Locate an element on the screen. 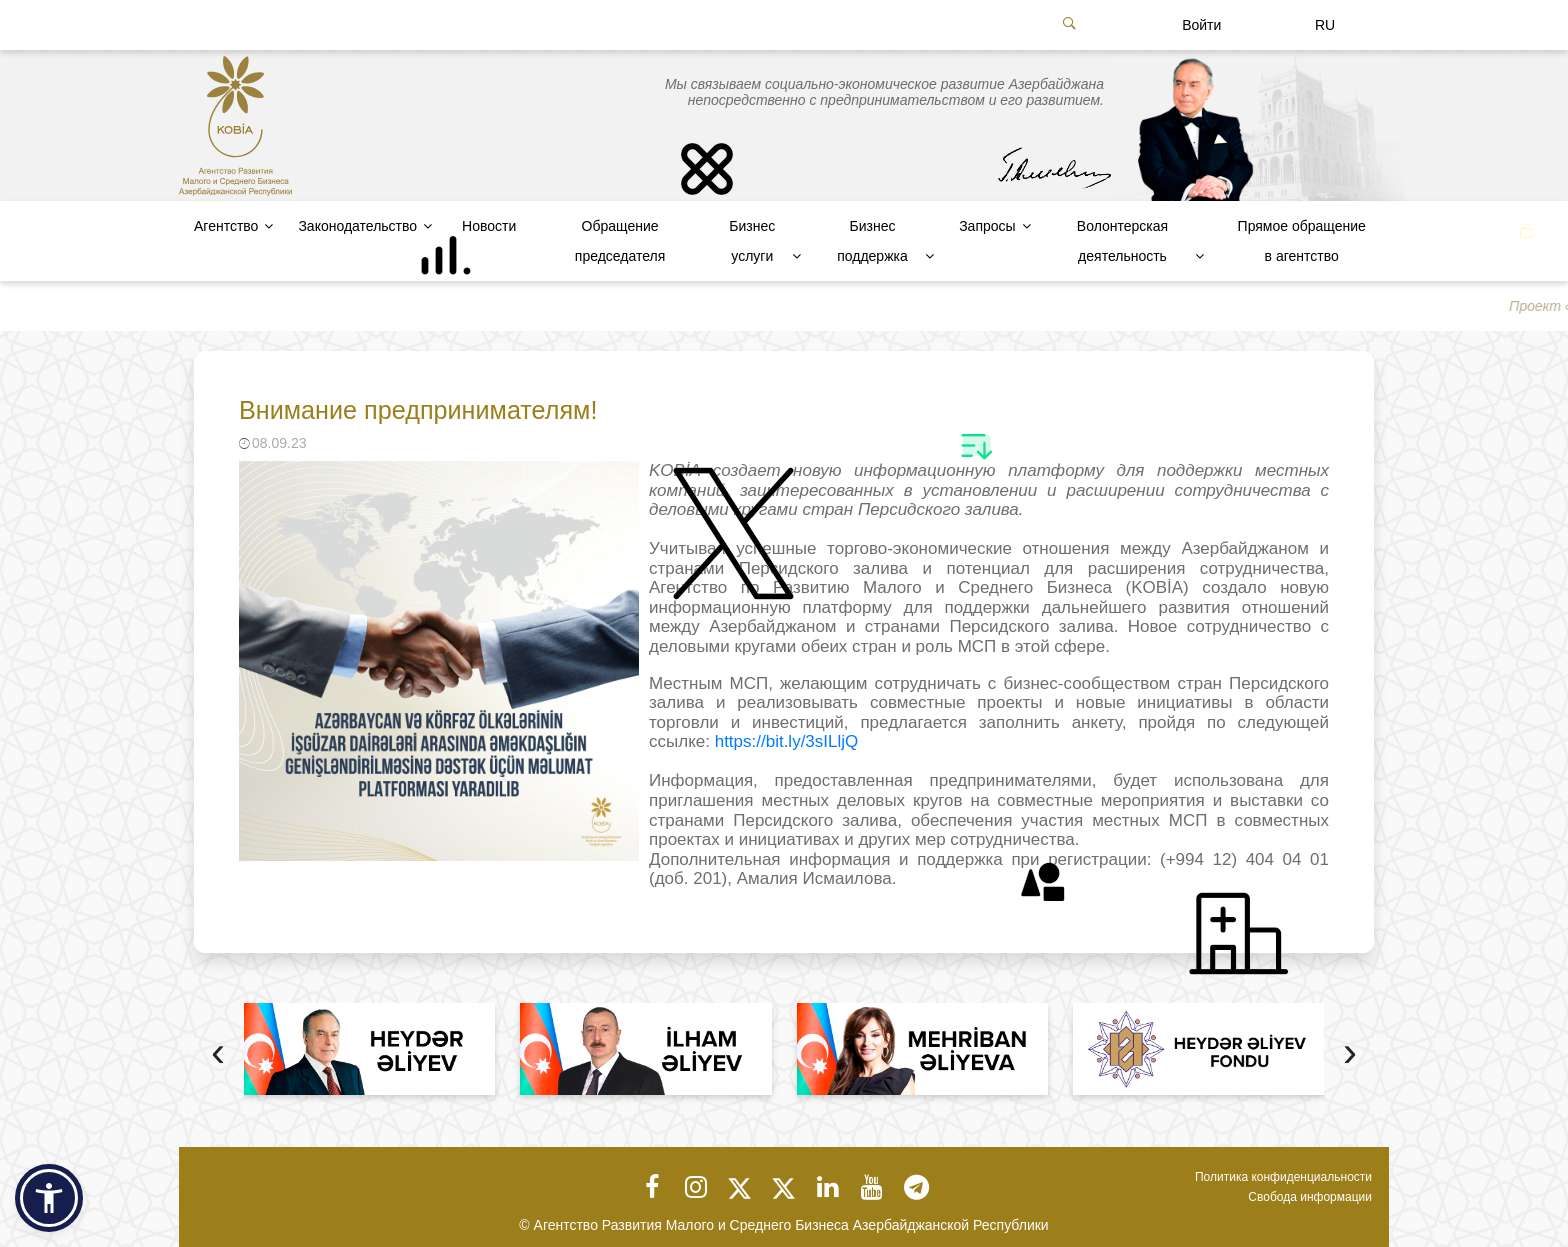  indicates strong signal strength is located at coordinates (446, 250).